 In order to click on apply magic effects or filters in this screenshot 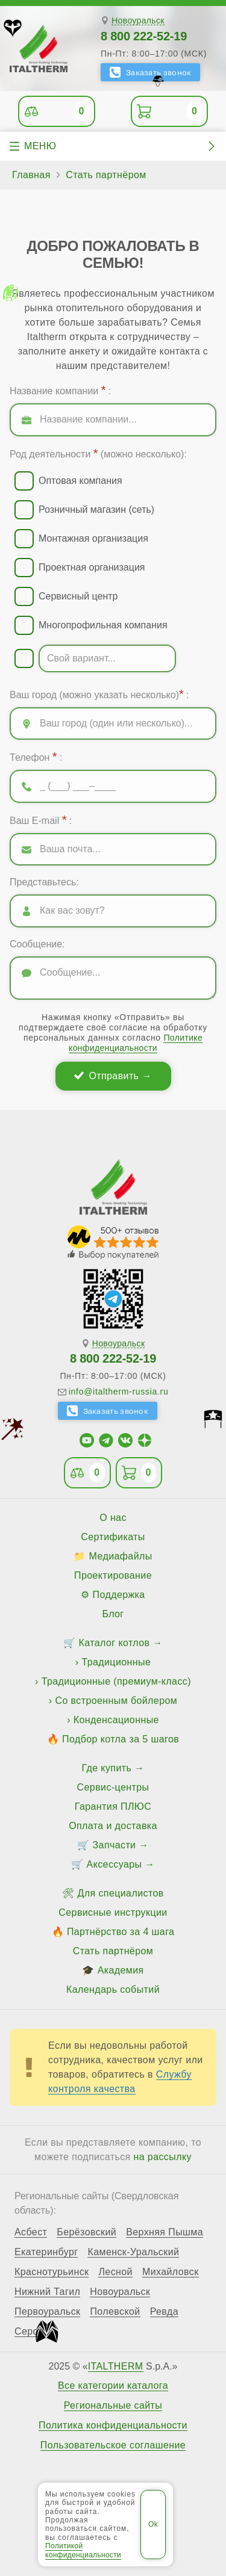, I will do `click(13, 1429)`.